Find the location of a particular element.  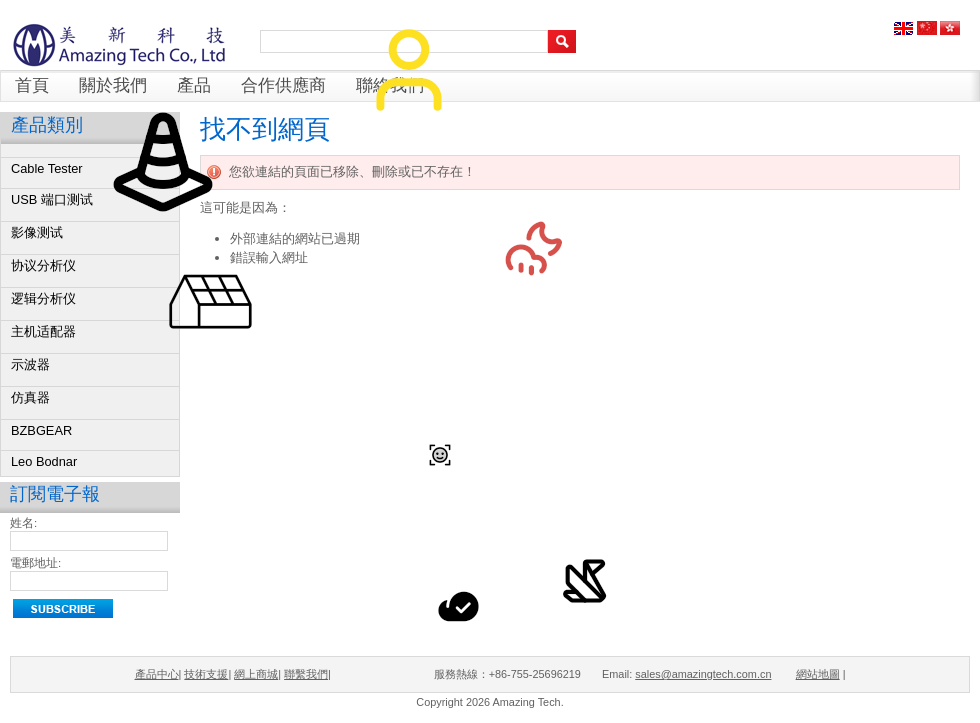

view solar panel or renewable energy settings is located at coordinates (210, 304).